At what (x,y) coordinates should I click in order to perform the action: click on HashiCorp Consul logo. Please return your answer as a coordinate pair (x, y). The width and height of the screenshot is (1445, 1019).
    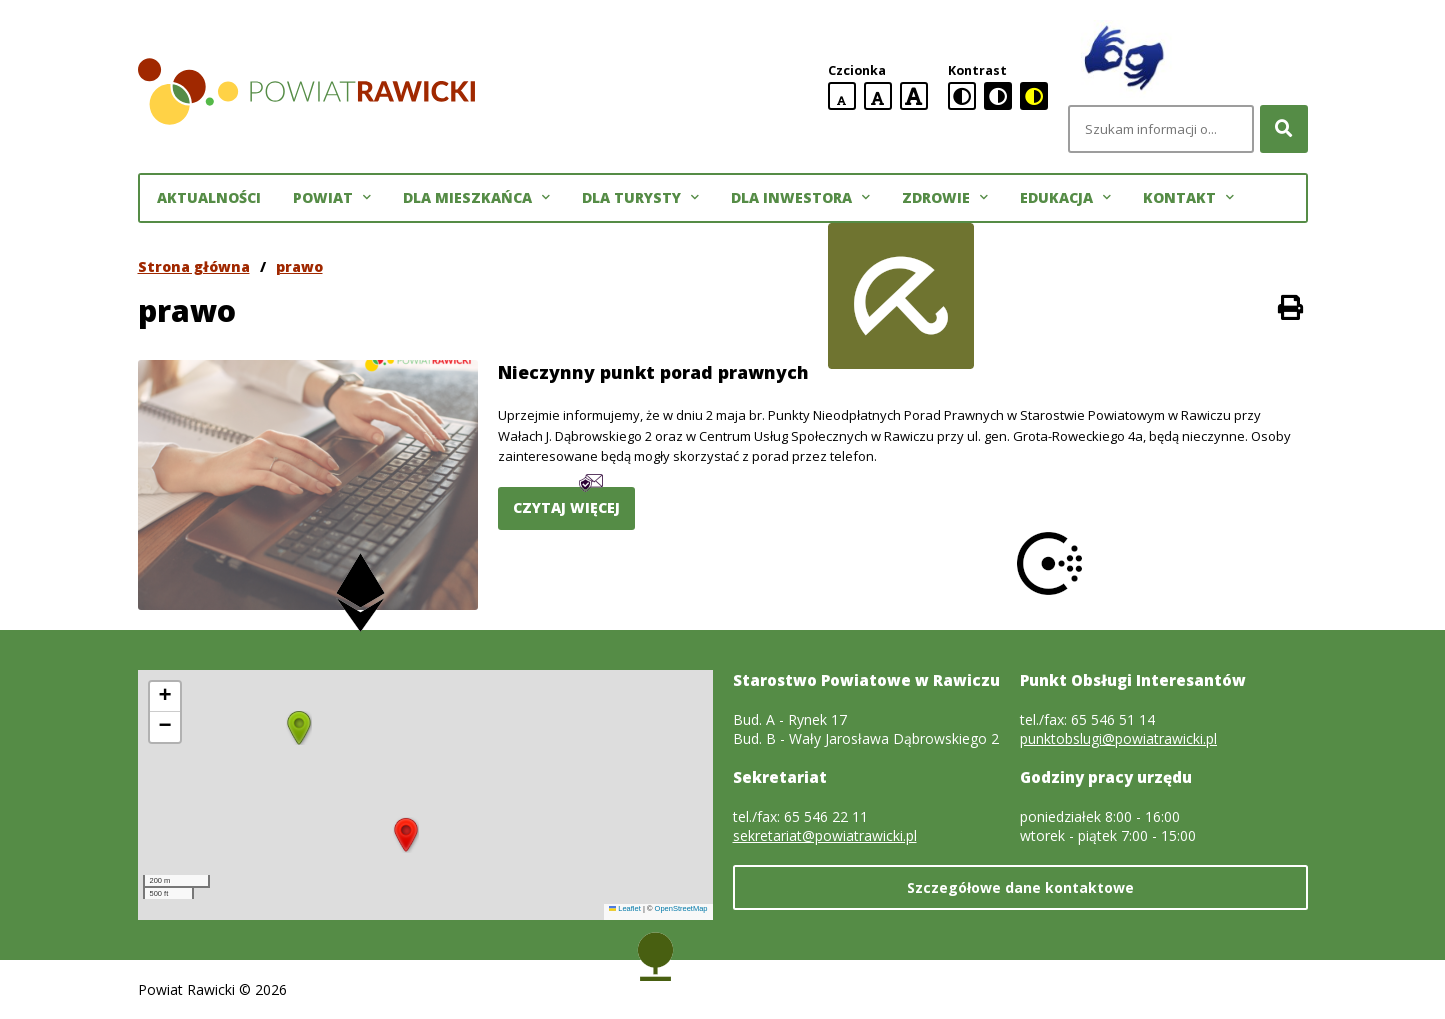
    Looking at the image, I should click on (1049, 563).